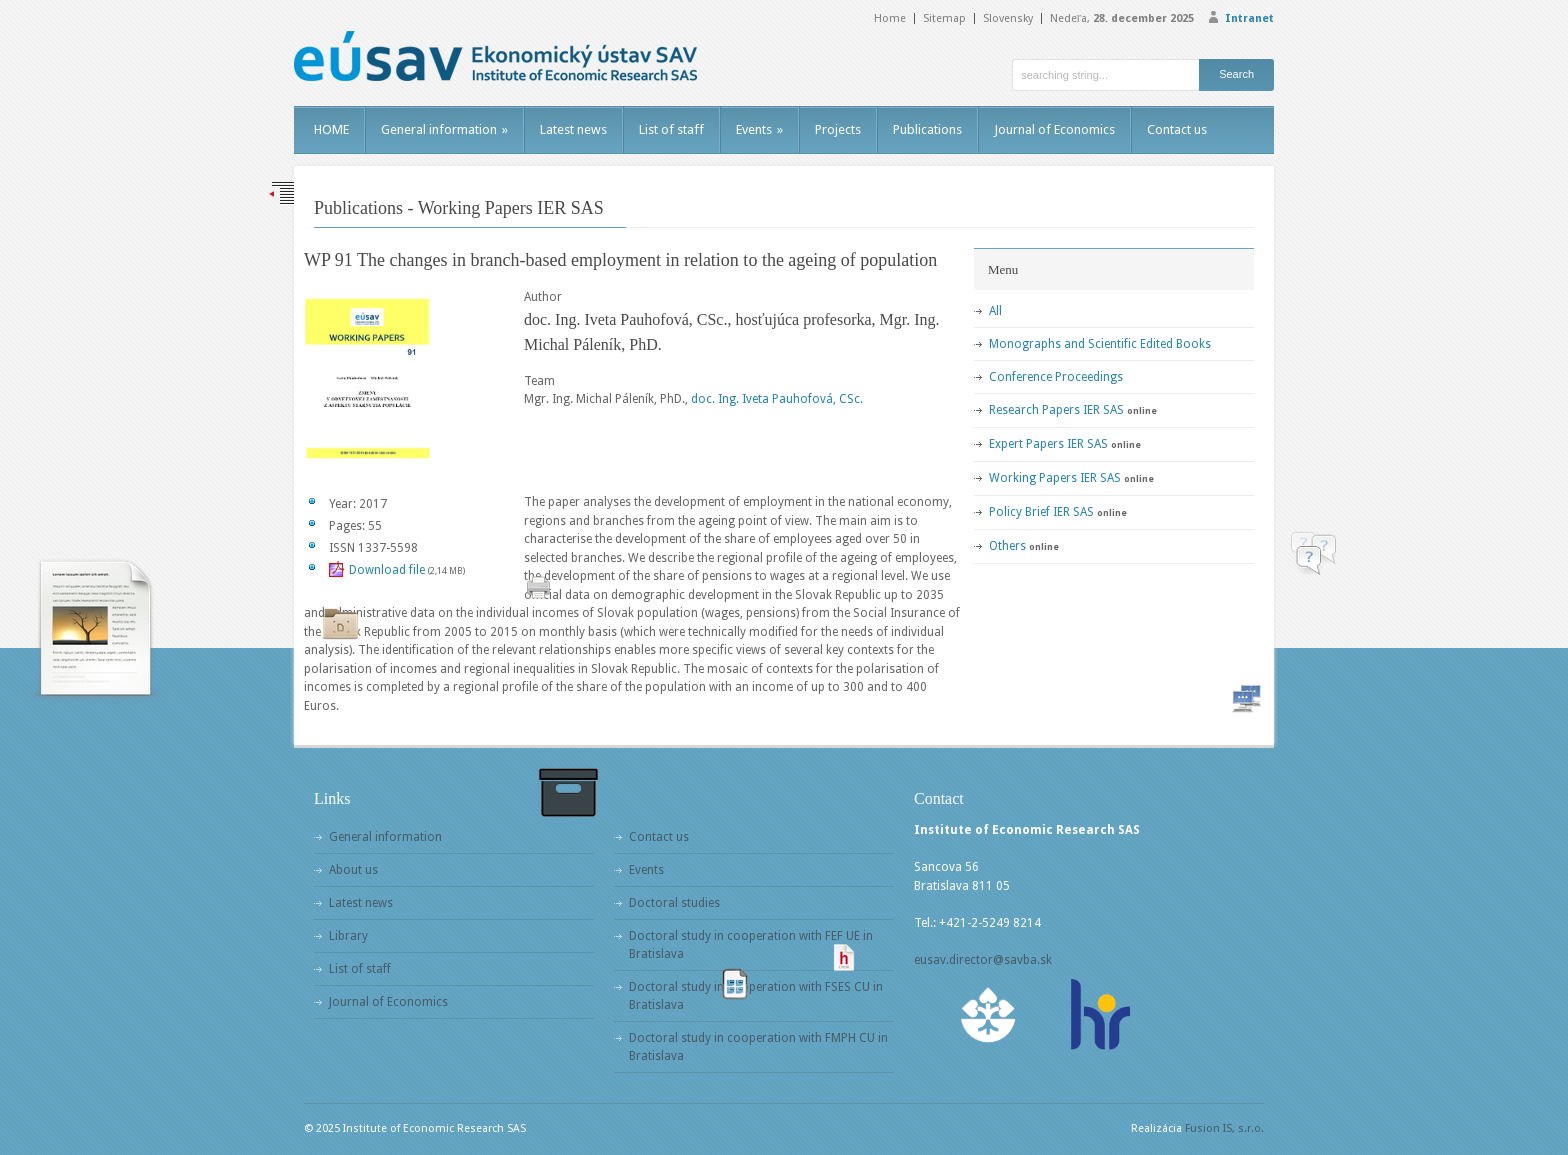 The height and width of the screenshot is (1155, 1568). What do you see at coordinates (538, 587) in the screenshot?
I see `access printer settings` at bounding box center [538, 587].